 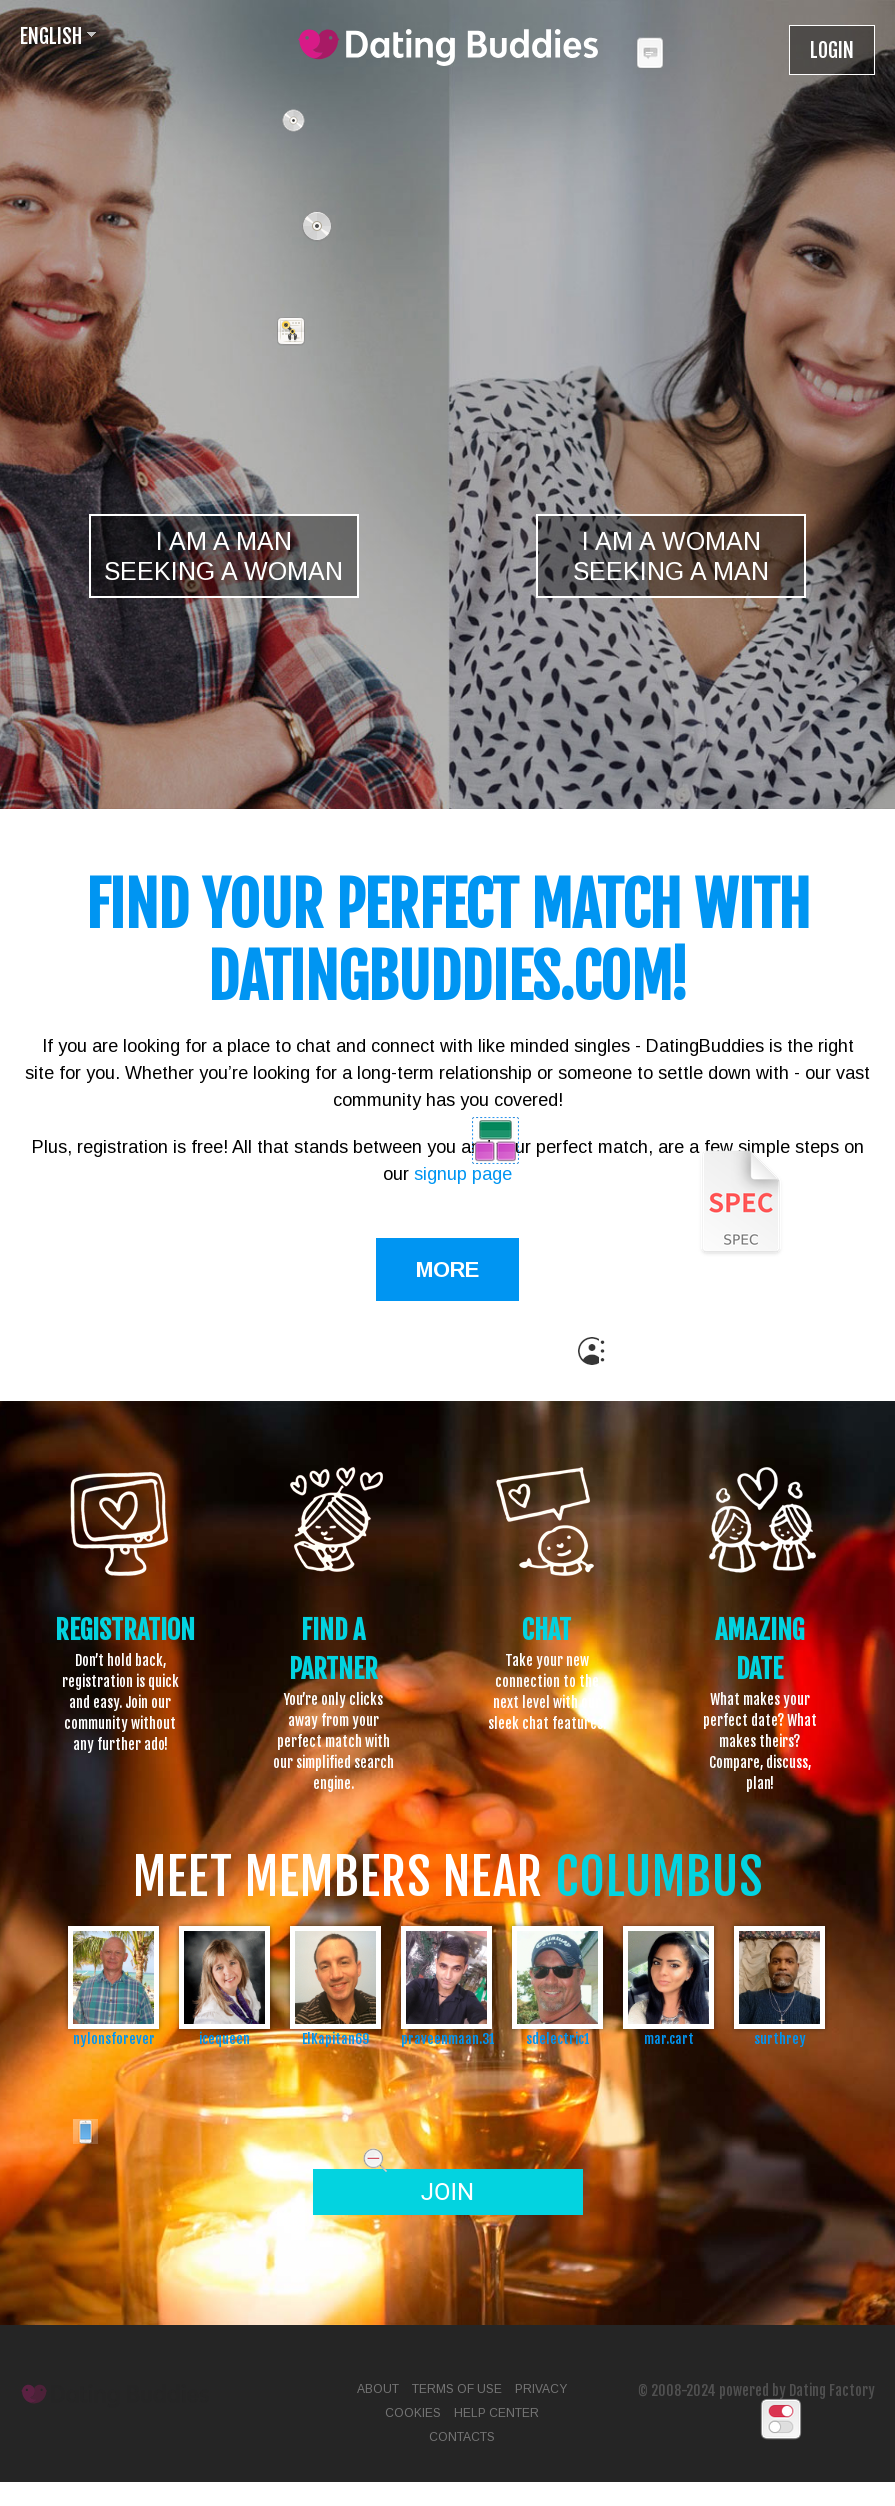 What do you see at coordinates (495, 1140) in the screenshot?
I see `select all items in the current view` at bounding box center [495, 1140].